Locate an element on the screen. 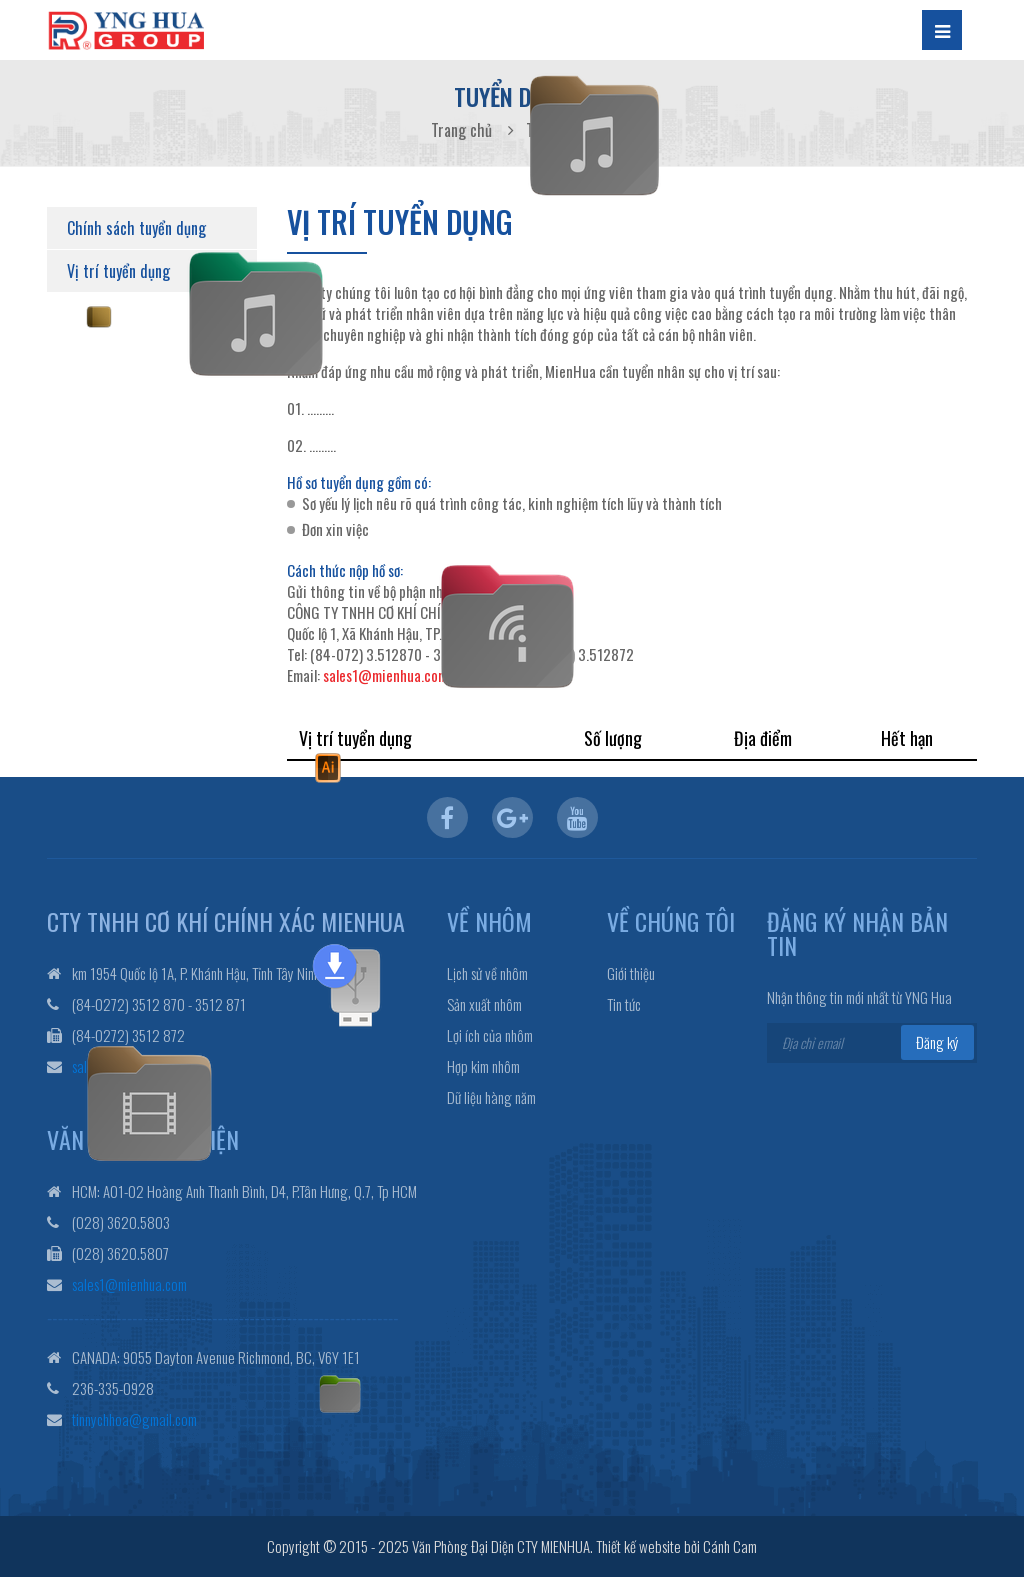  access your desktop folder is located at coordinates (99, 316).